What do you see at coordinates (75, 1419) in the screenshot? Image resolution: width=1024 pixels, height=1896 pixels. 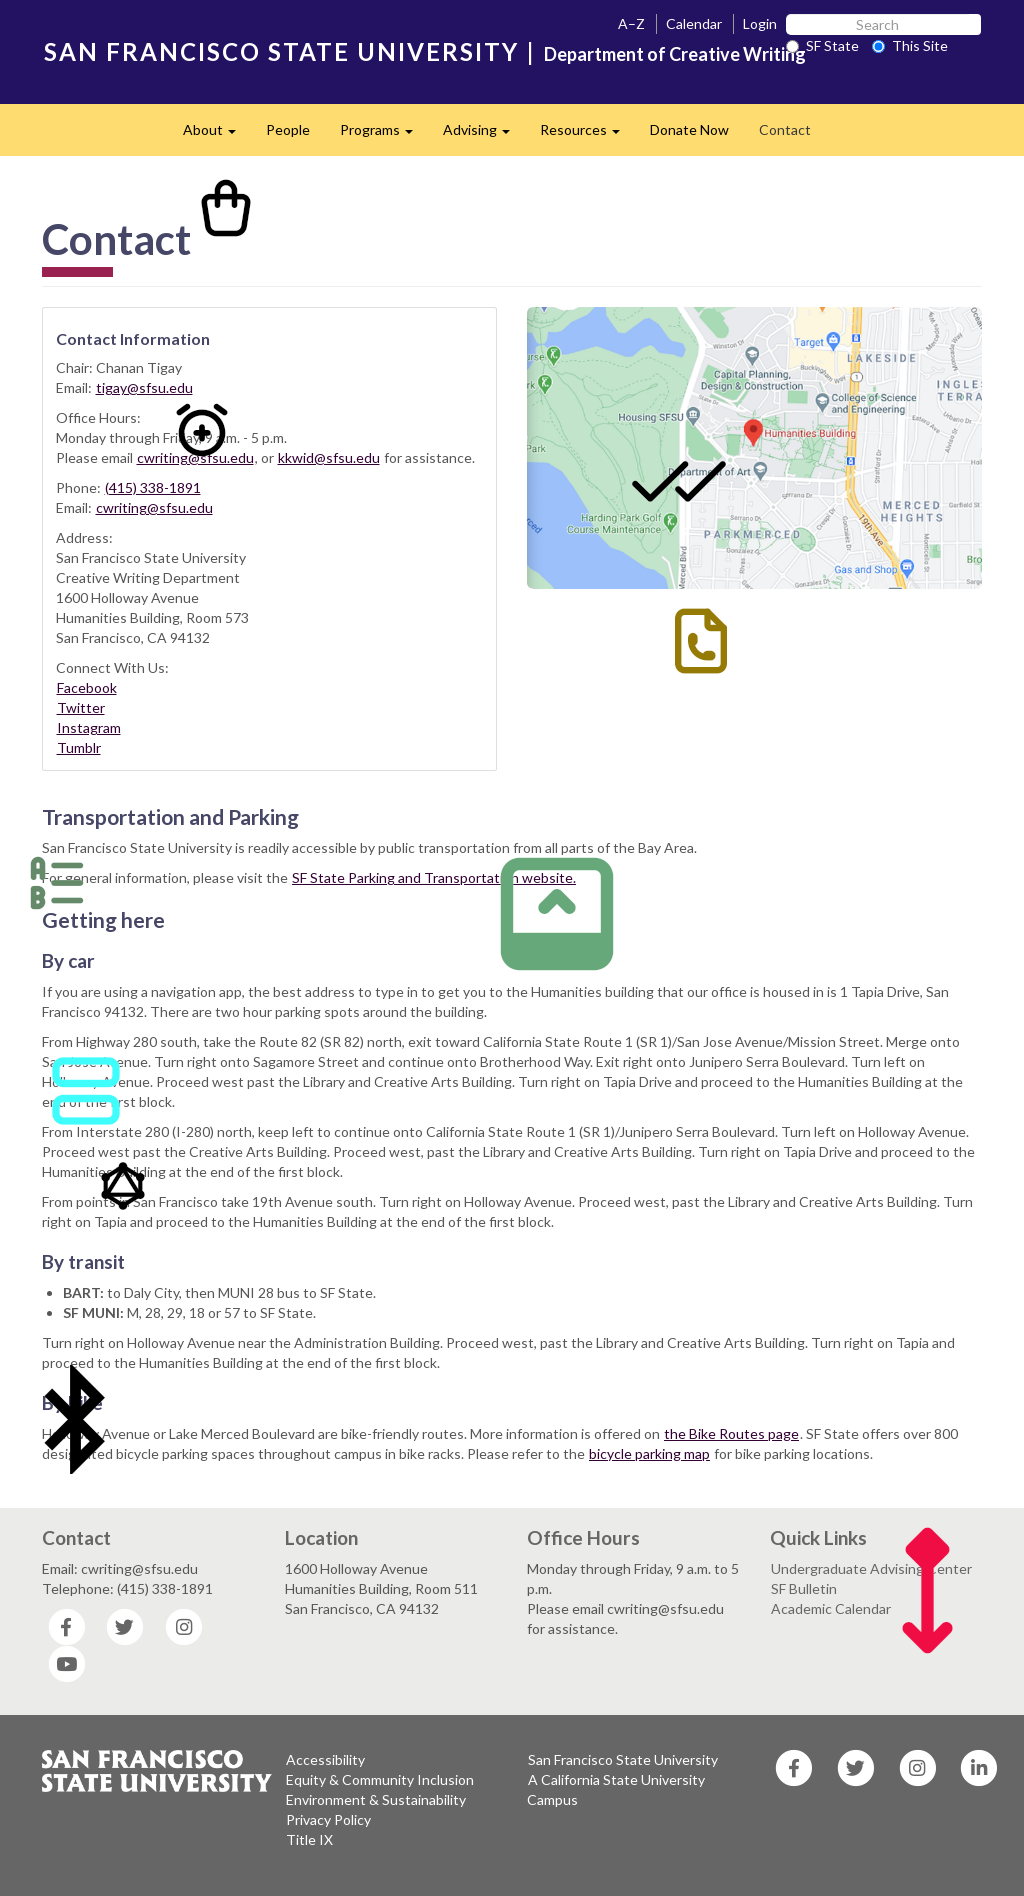 I see `toggle bluetooth connectivity on or off` at bounding box center [75, 1419].